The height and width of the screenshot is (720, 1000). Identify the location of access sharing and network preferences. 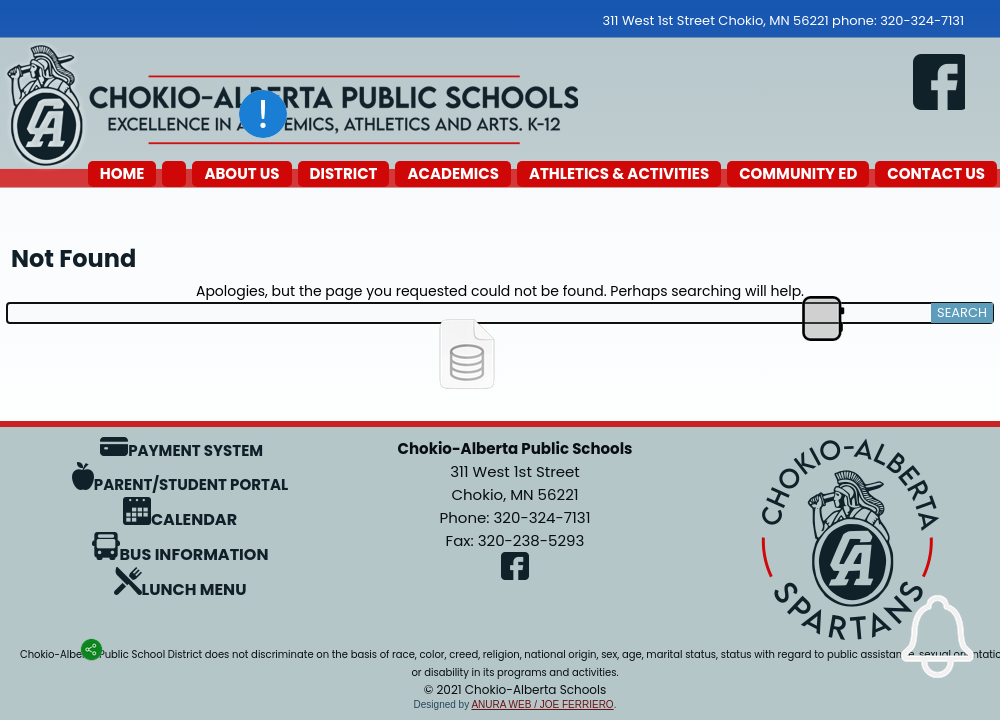
(91, 649).